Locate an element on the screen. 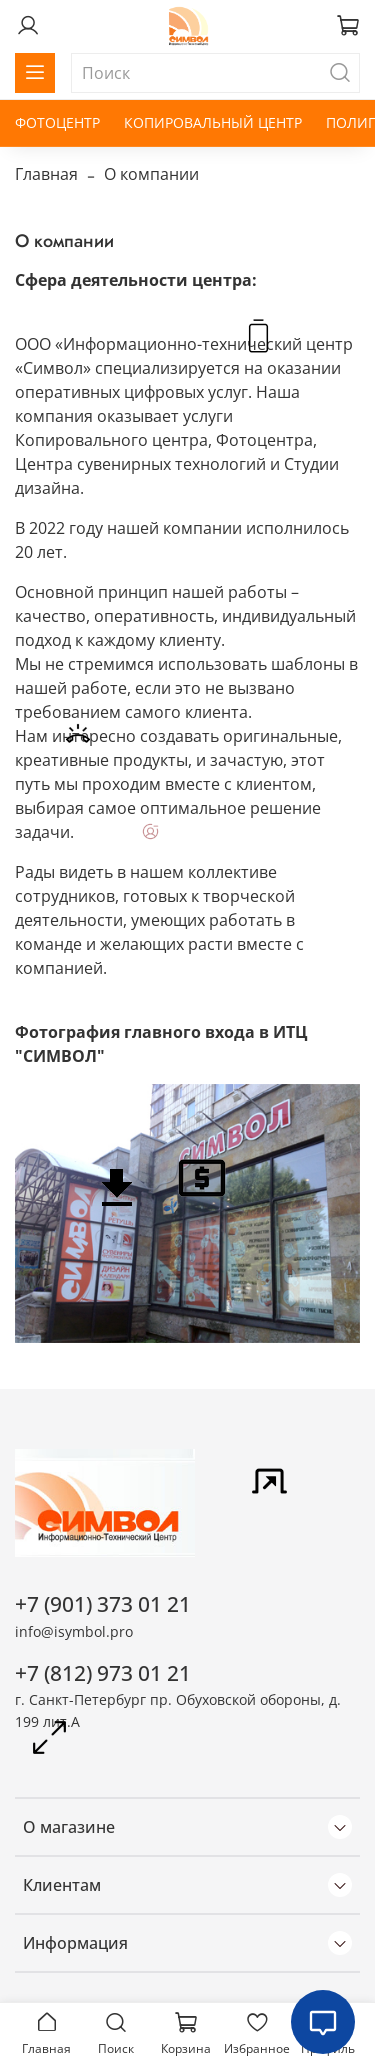 This screenshot has height=2064, width=375. indicates battery is empty or critically low is located at coordinates (258, 336).